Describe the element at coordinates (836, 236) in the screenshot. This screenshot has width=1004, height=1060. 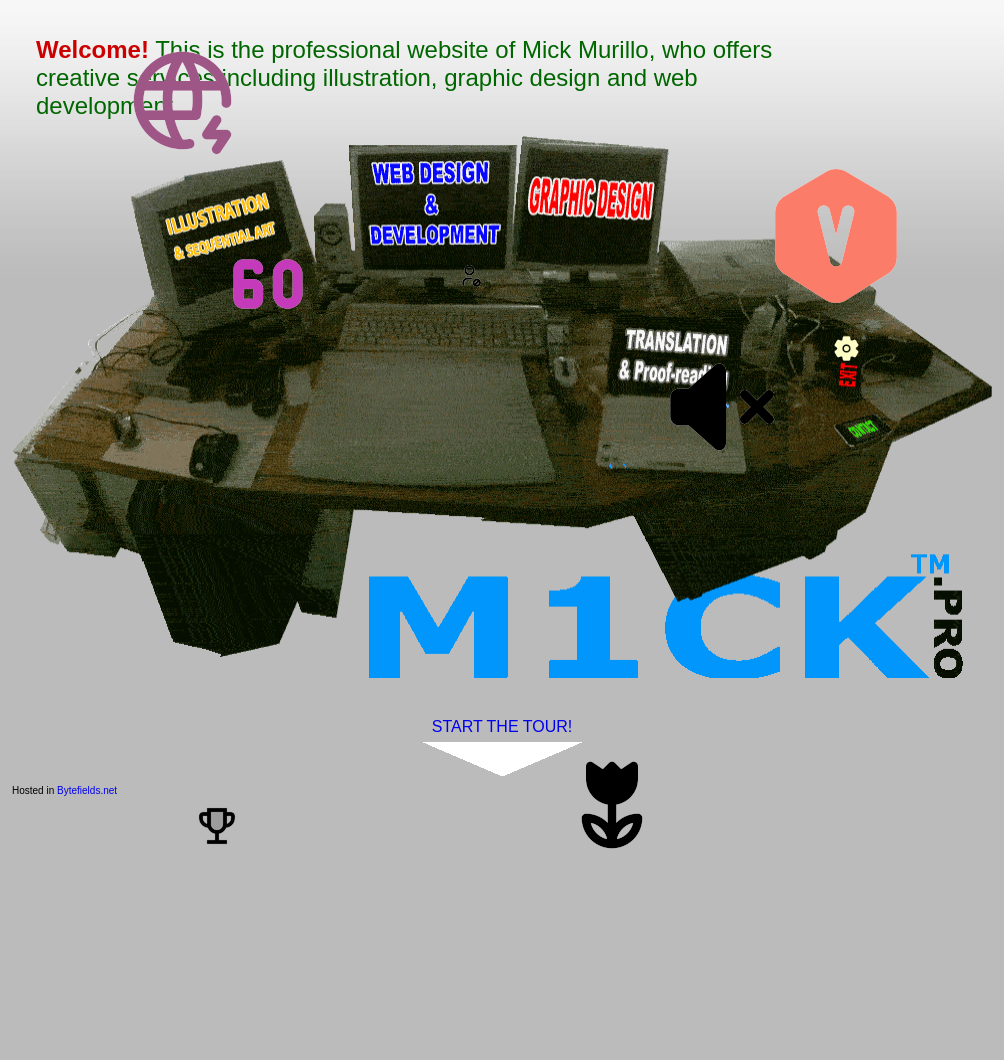
I see `indicates version or variant selection` at that location.